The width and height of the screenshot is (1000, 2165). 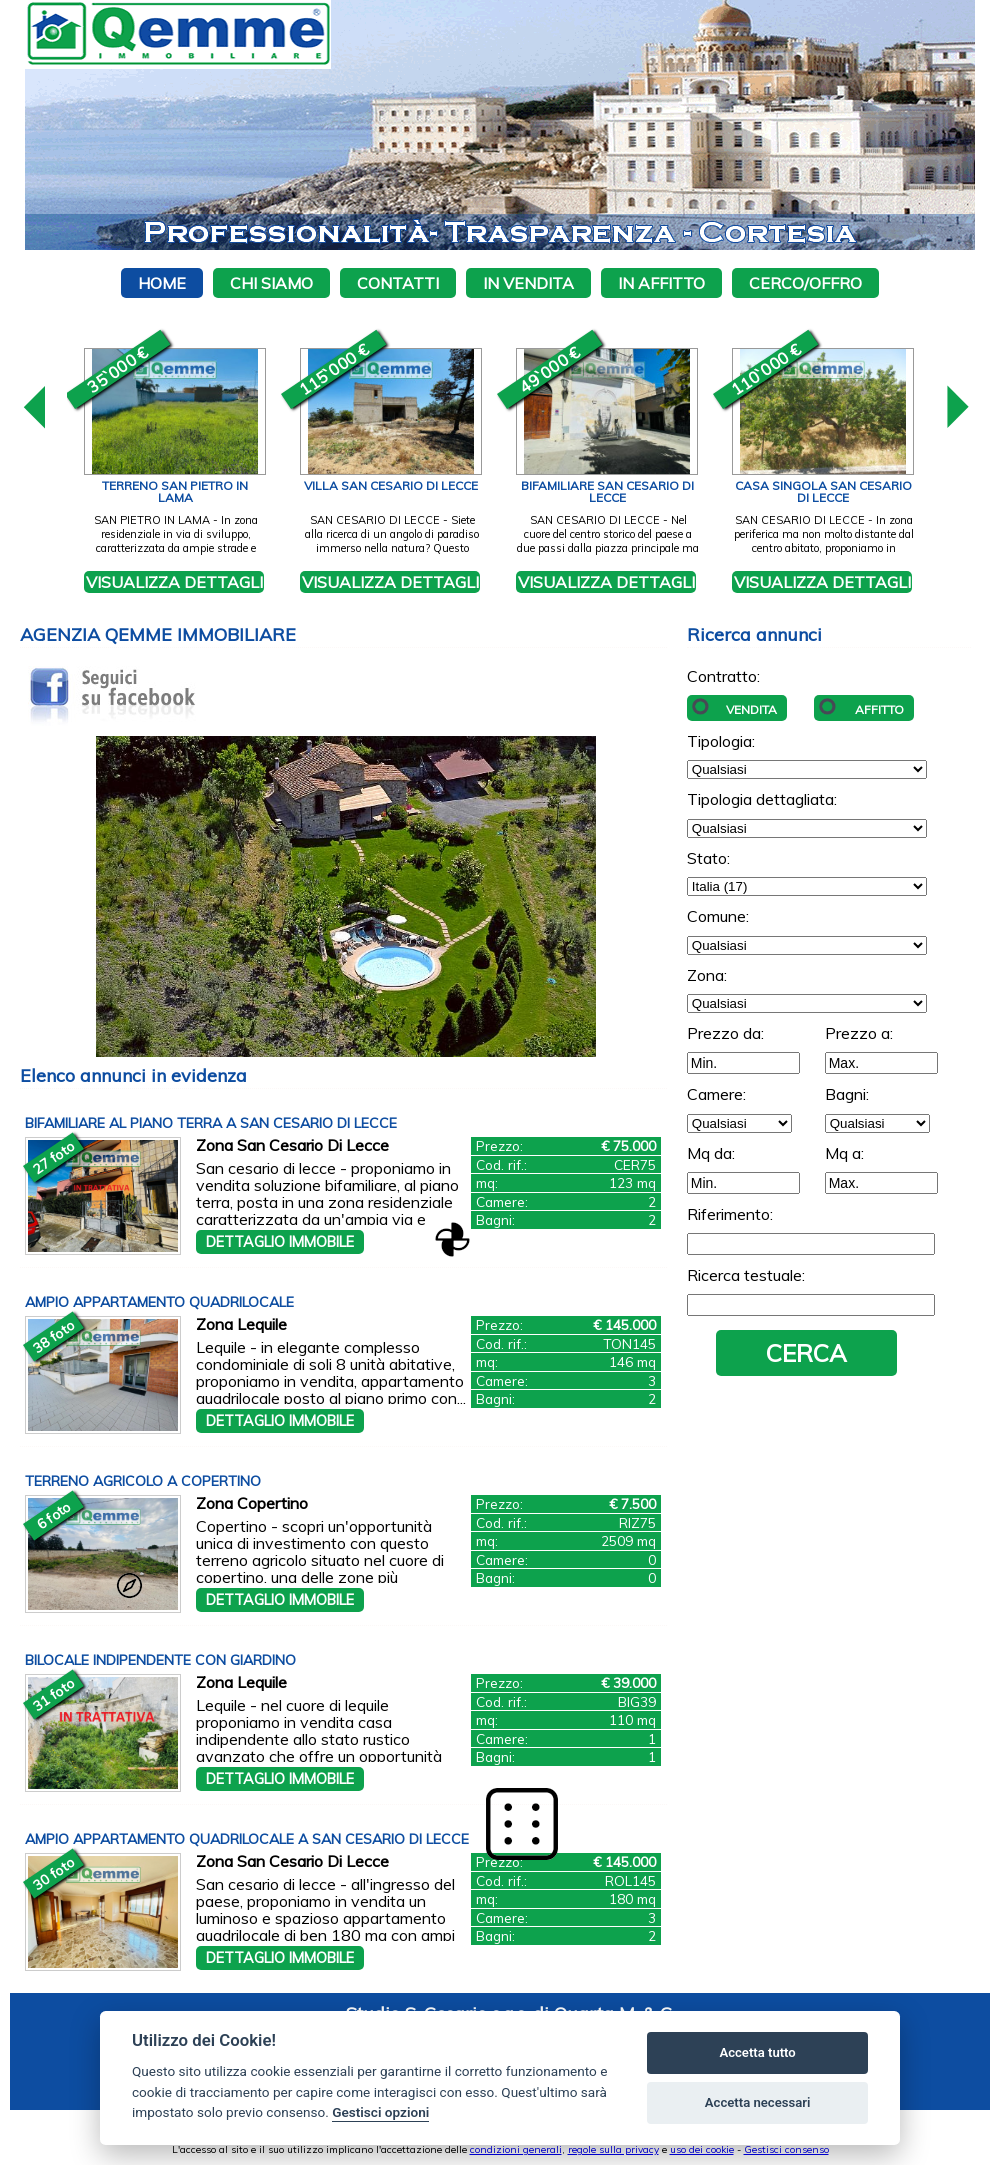 What do you see at coordinates (129, 1585) in the screenshot?
I see `access navigation or directions` at bounding box center [129, 1585].